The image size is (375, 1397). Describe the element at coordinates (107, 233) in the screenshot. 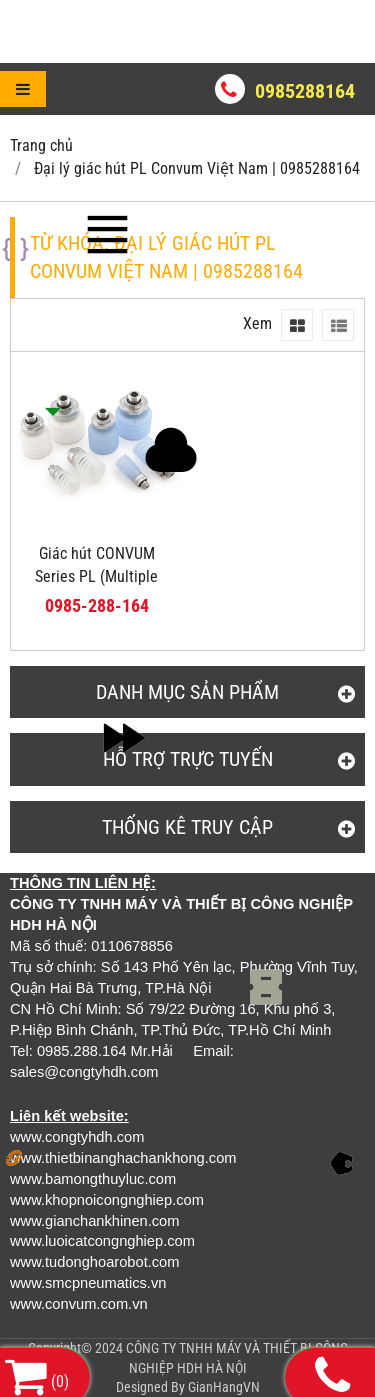

I see `justify text alignment` at that location.